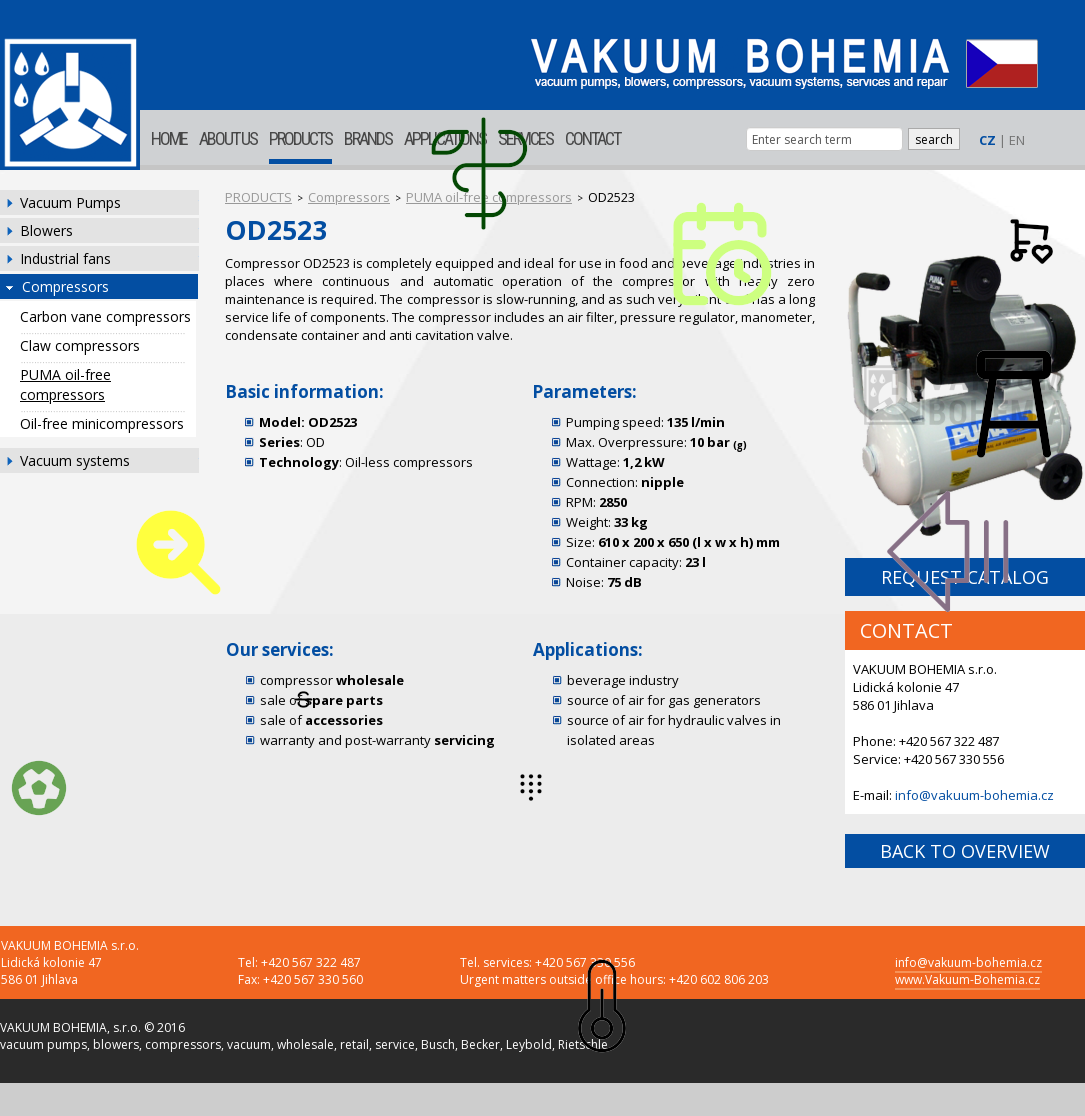 This screenshot has height=1116, width=1085. I want to click on apply strikethrough formatting to selected text, so click(303, 699).